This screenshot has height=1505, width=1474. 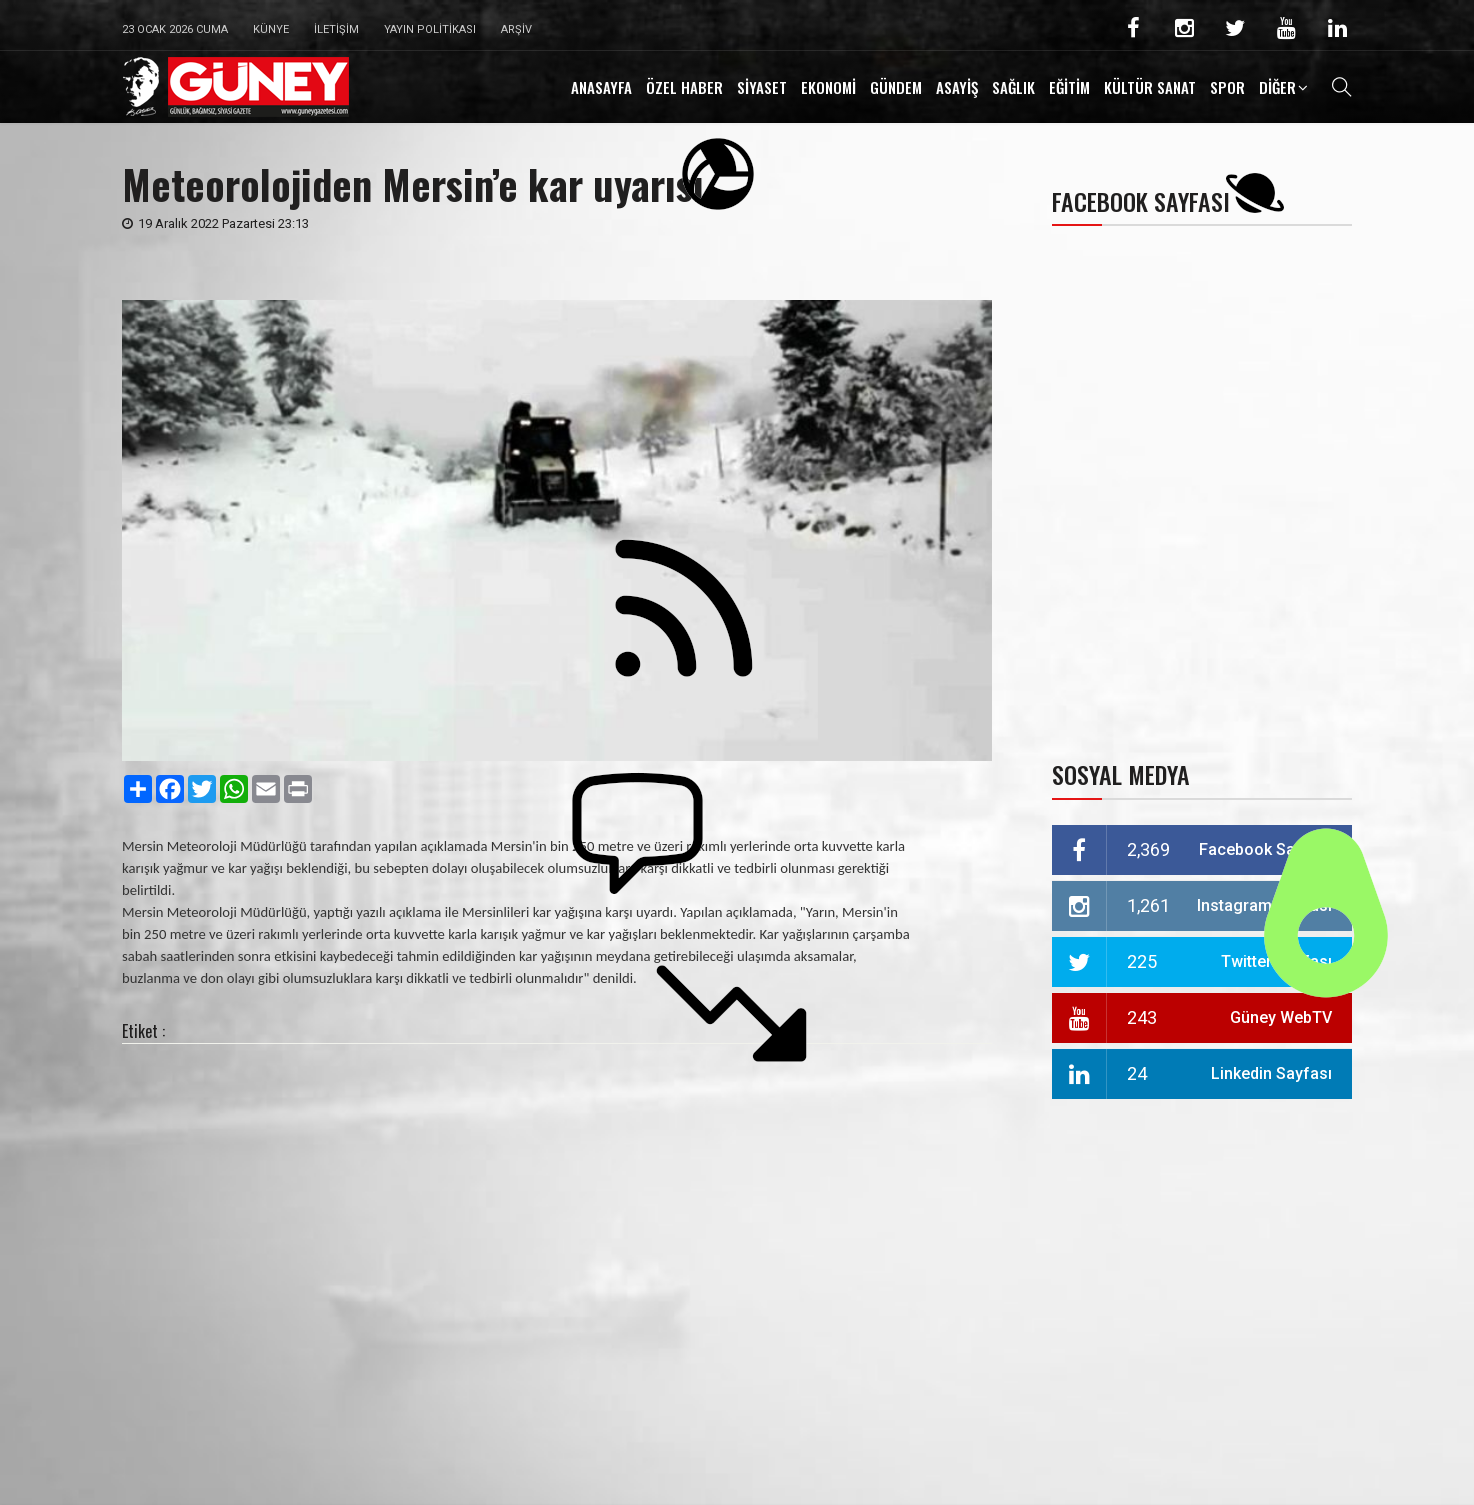 What do you see at coordinates (637, 833) in the screenshot?
I see `open chat or messaging` at bounding box center [637, 833].